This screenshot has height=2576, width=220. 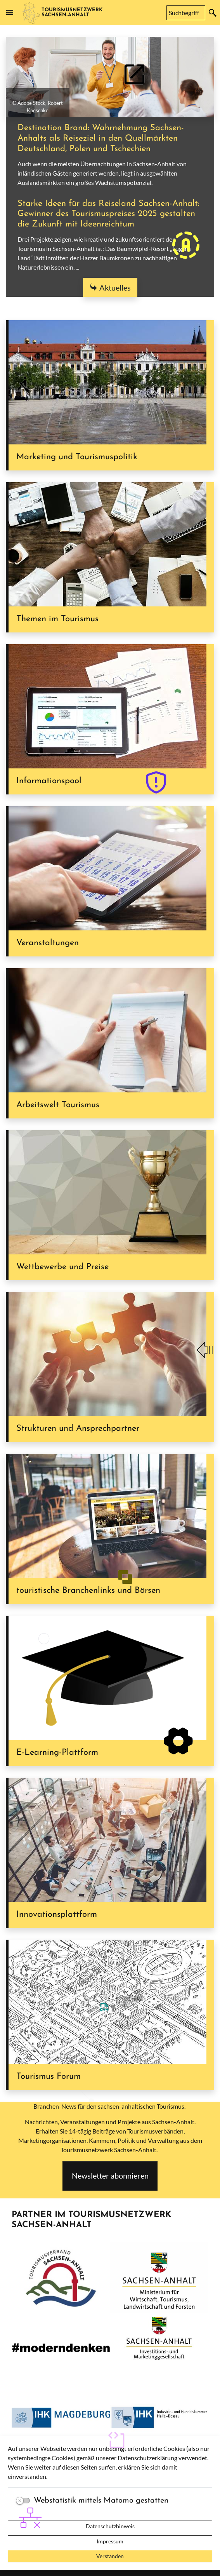 What do you see at coordinates (23, 384) in the screenshot?
I see `access rowing or kayaking activities` at bounding box center [23, 384].